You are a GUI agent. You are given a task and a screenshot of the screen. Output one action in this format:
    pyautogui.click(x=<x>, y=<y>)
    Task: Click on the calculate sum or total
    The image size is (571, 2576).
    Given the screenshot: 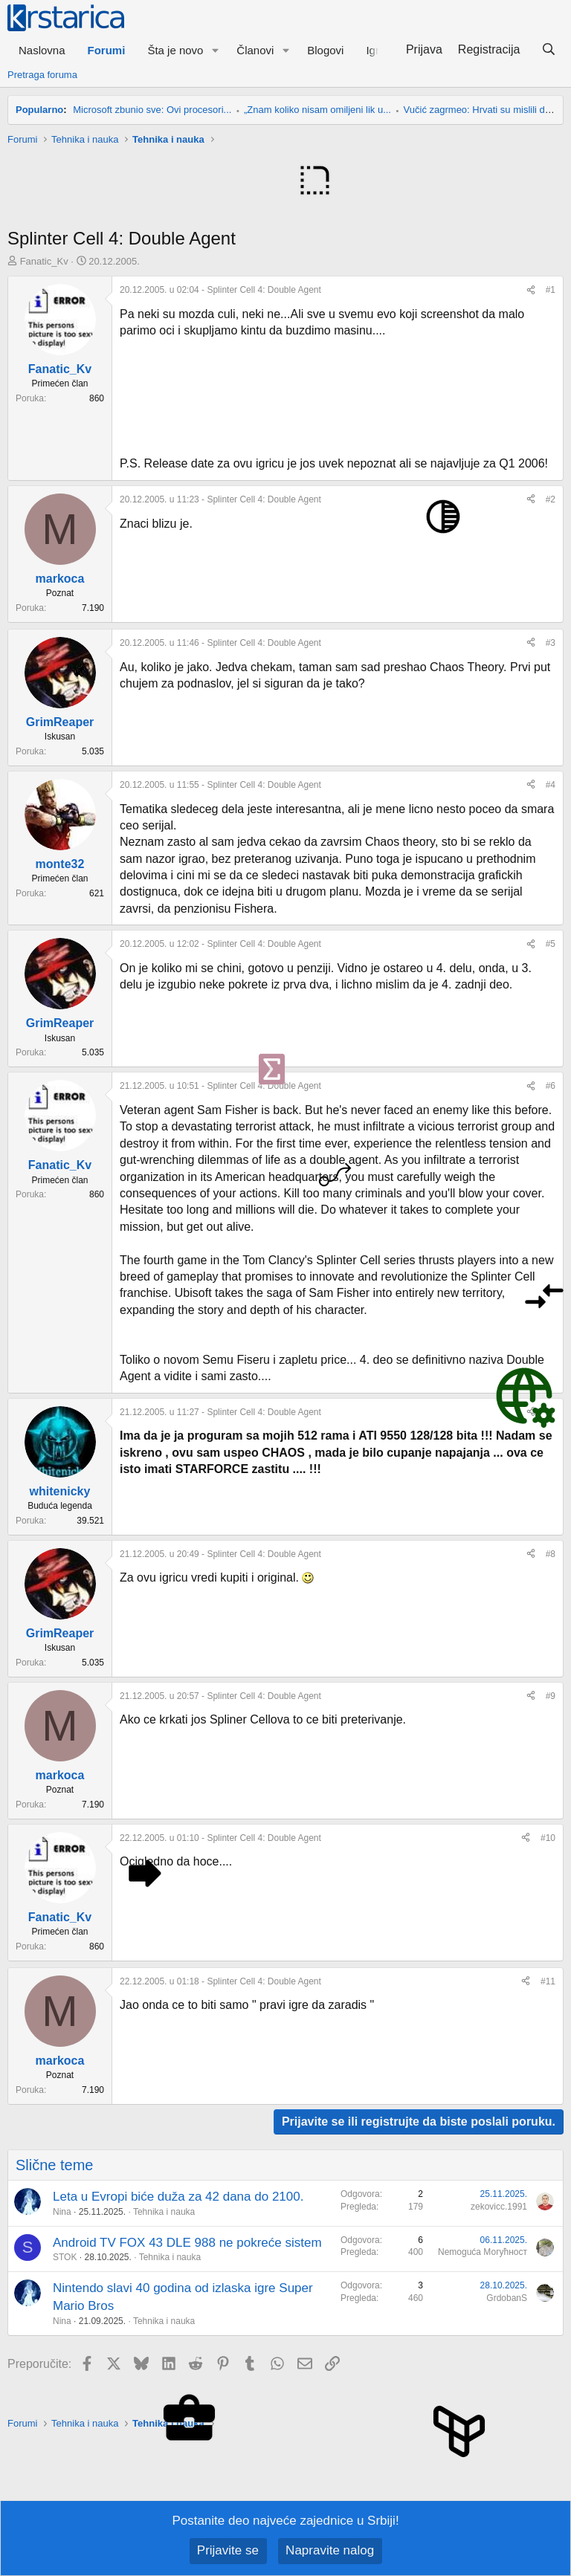 What is the action you would take?
    pyautogui.click(x=271, y=1069)
    